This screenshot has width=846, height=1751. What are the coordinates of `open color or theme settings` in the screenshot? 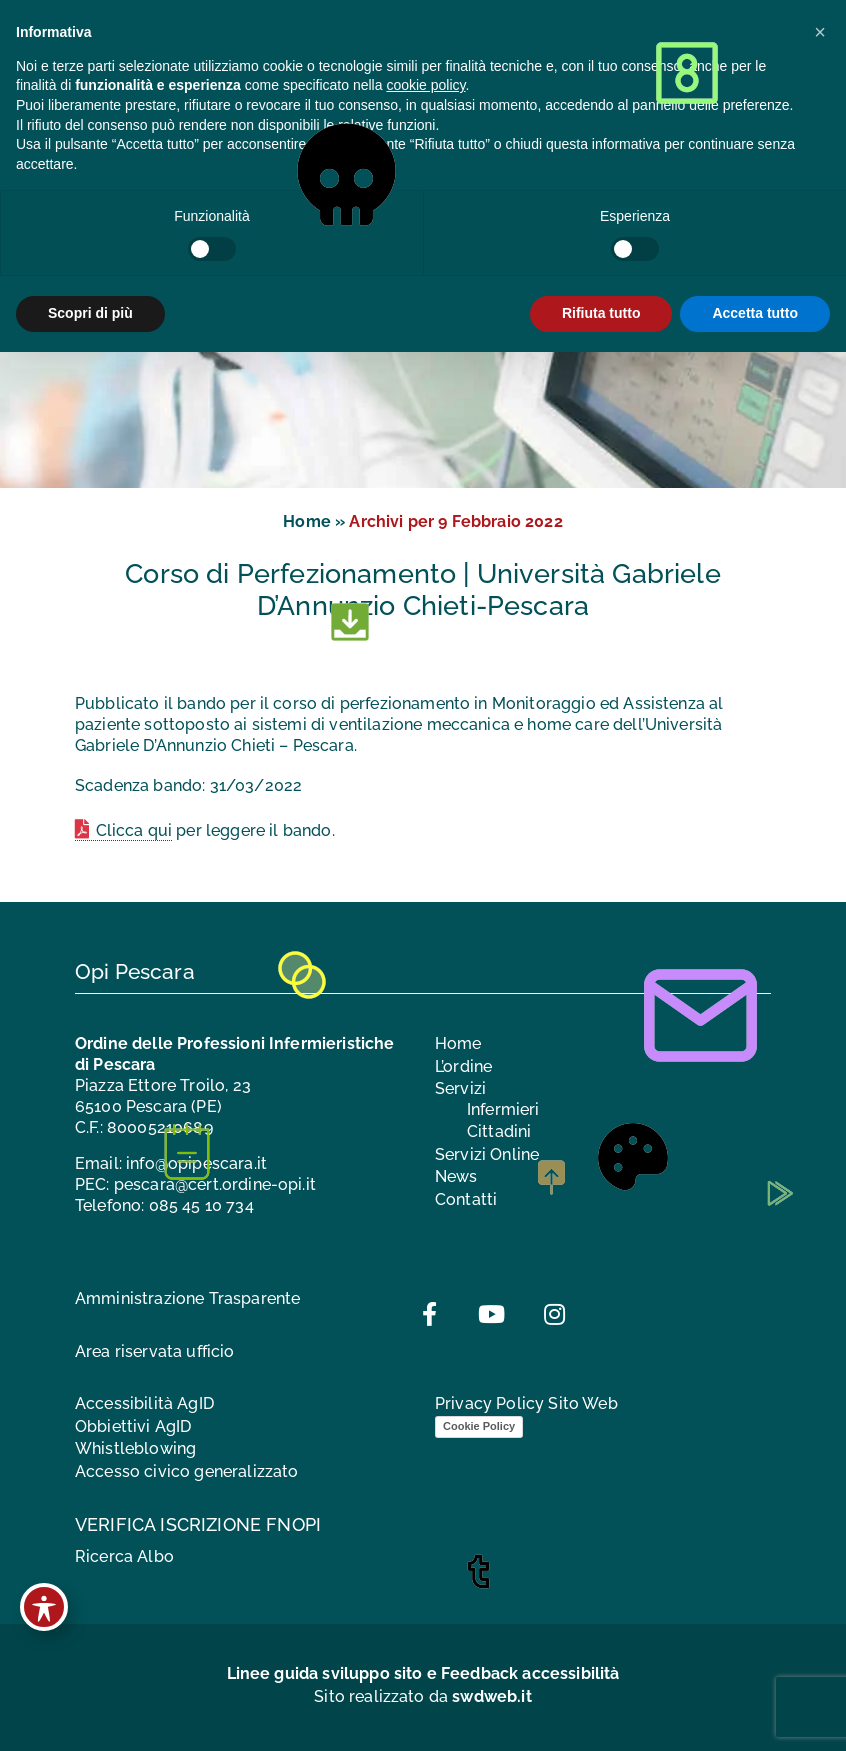 It's located at (633, 1158).